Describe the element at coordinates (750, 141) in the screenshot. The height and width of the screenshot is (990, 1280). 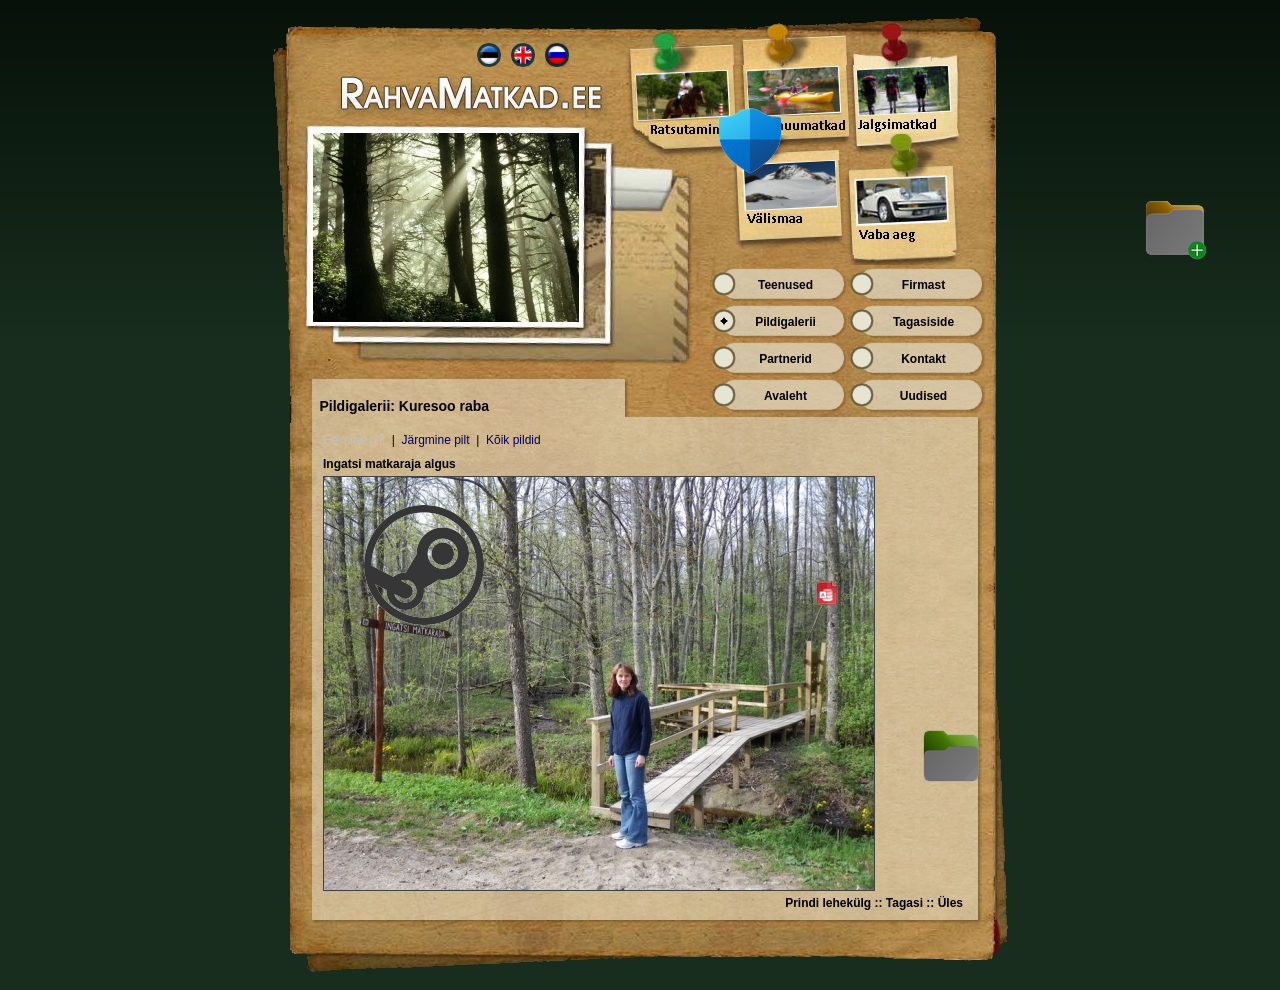
I see `windows defender security status` at that location.